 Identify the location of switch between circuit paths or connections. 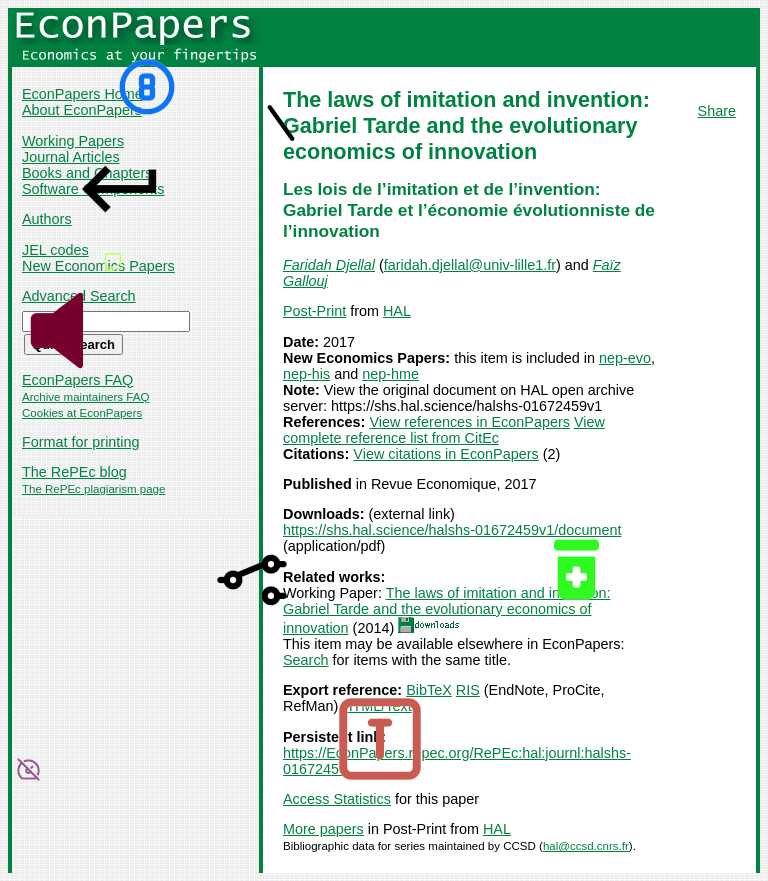
(252, 580).